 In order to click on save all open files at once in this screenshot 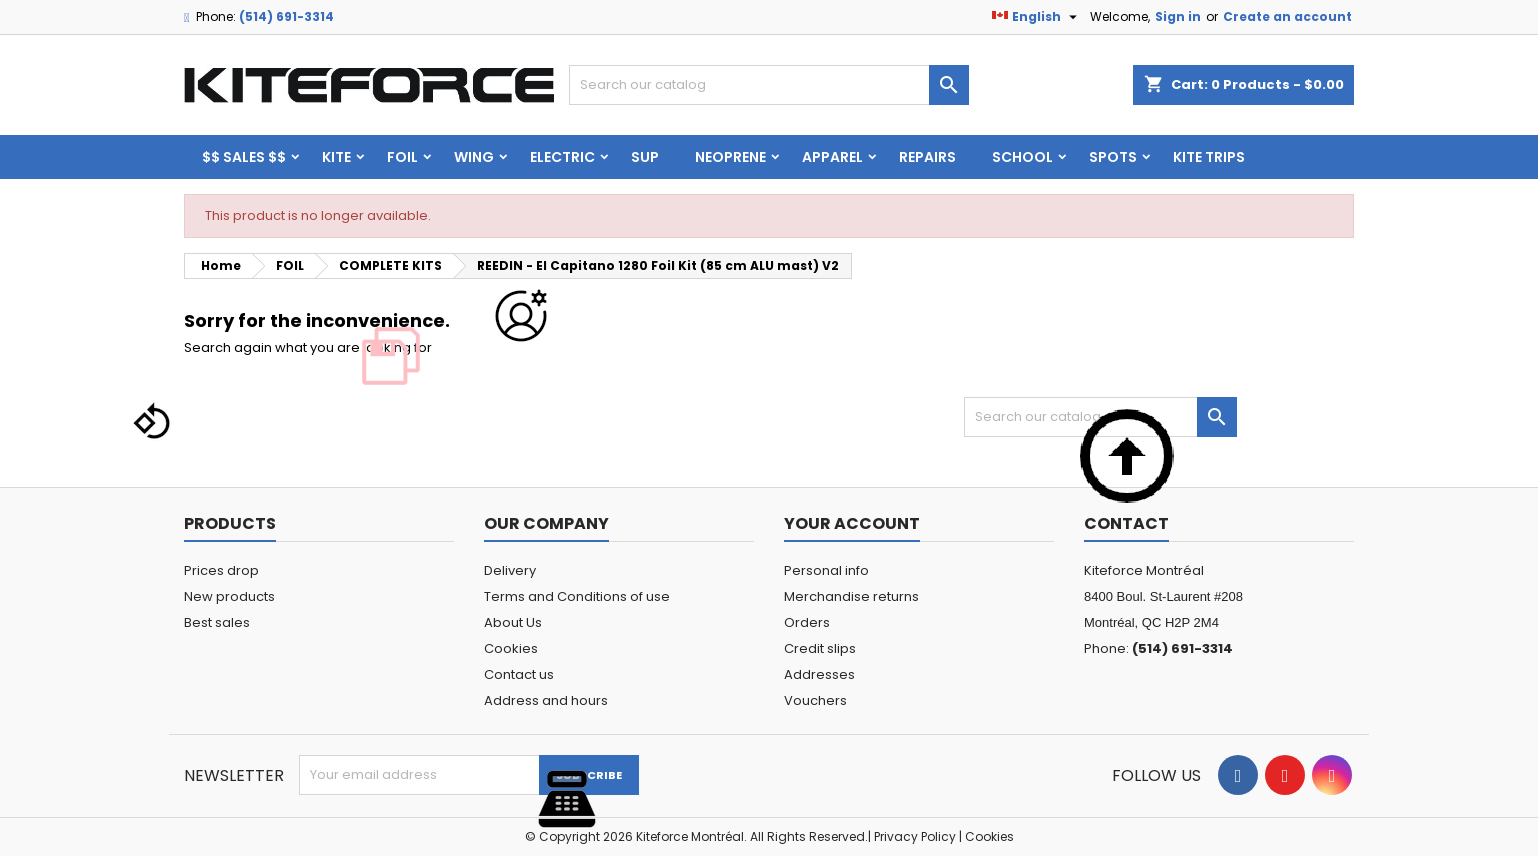, I will do `click(391, 356)`.